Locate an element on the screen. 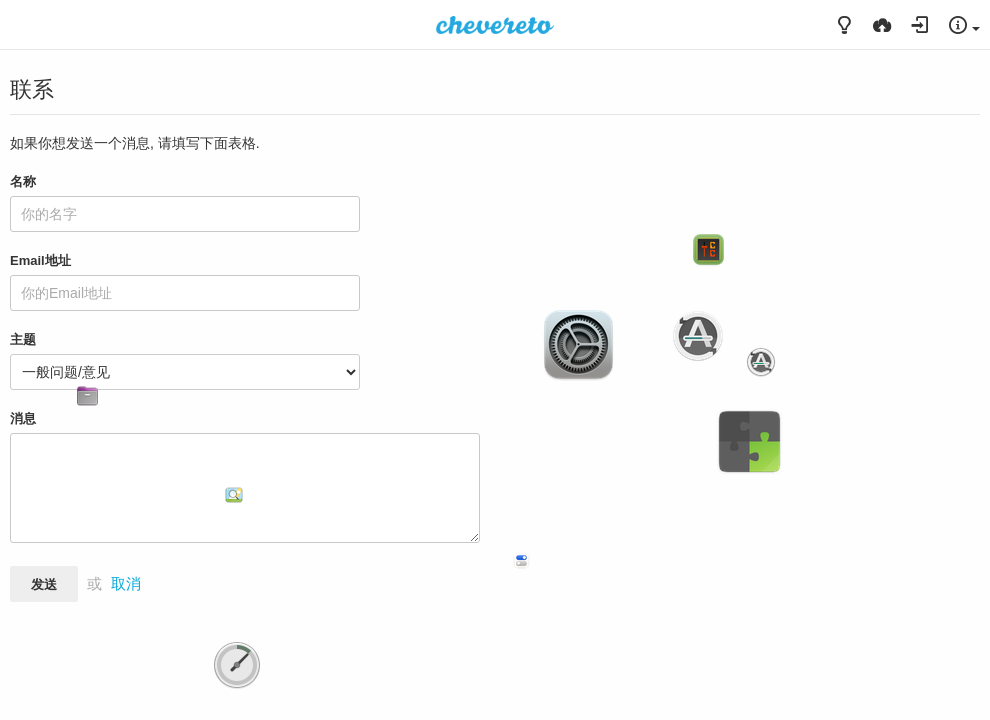  open gnome extensions manager is located at coordinates (749, 441).